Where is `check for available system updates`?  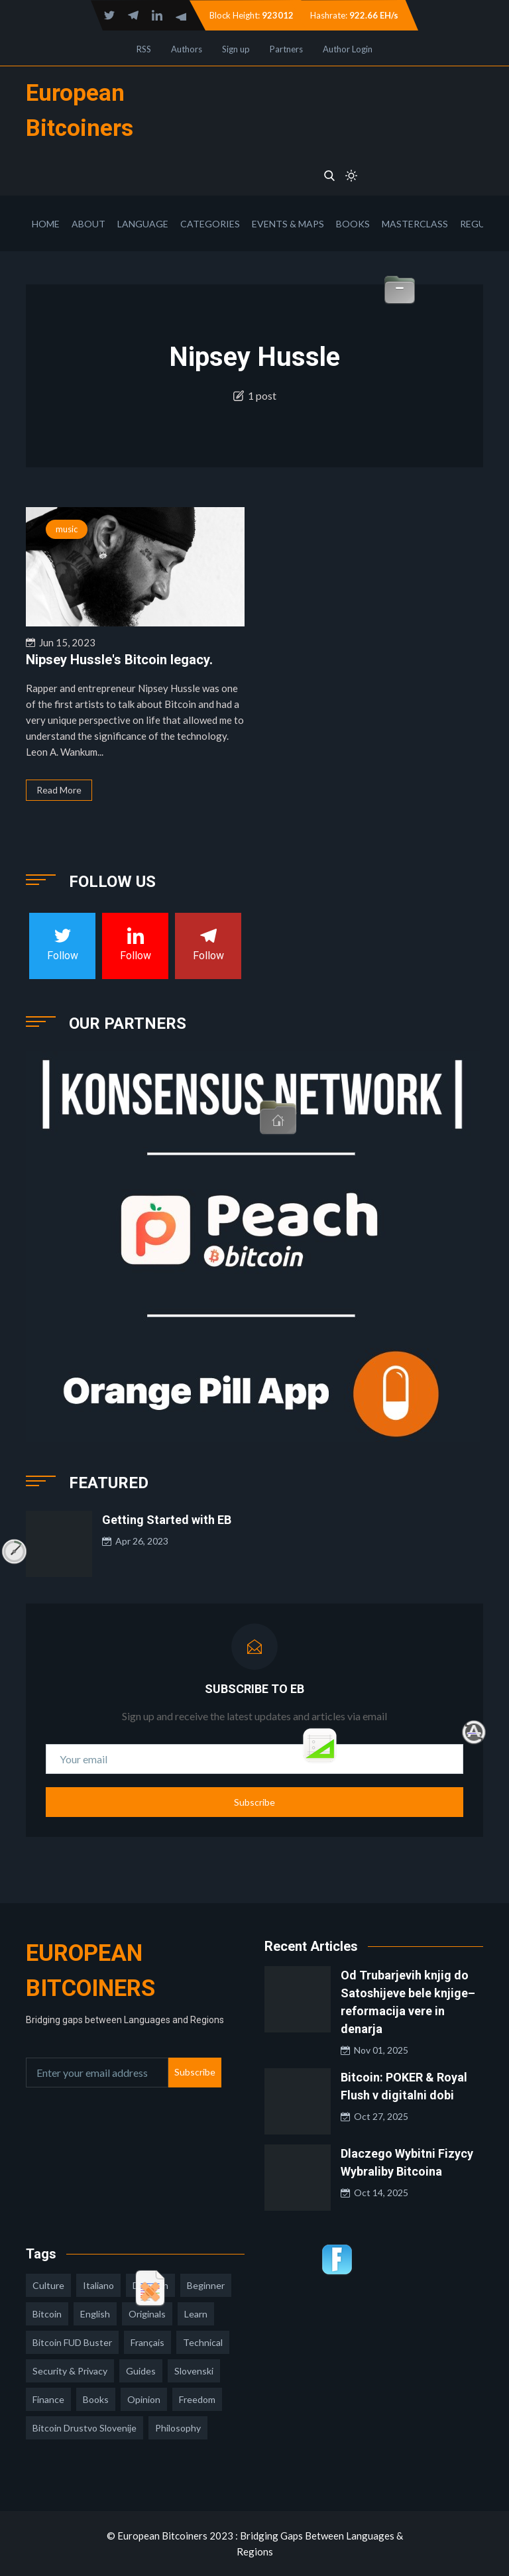 check for available system updates is located at coordinates (474, 1732).